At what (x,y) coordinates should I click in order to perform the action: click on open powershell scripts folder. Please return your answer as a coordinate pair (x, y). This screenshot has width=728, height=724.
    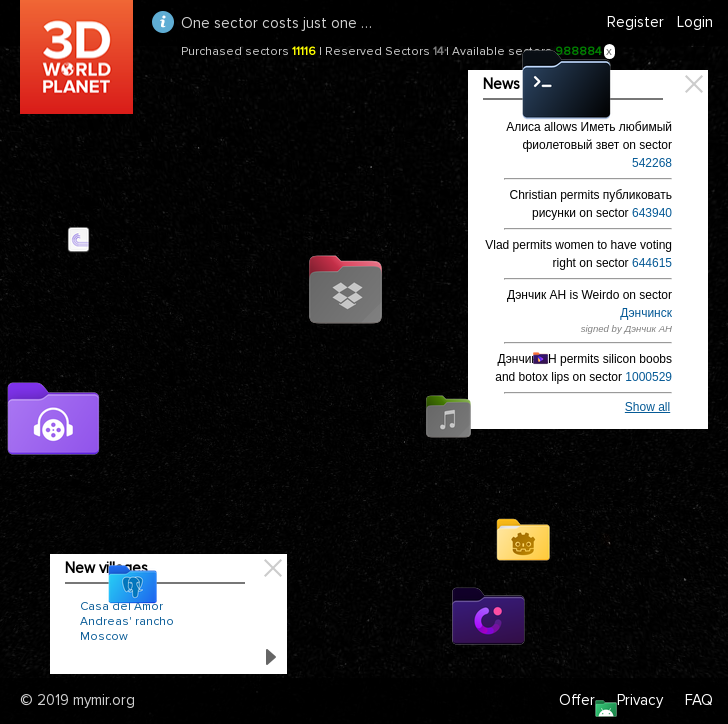
    Looking at the image, I should click on (566, 87).